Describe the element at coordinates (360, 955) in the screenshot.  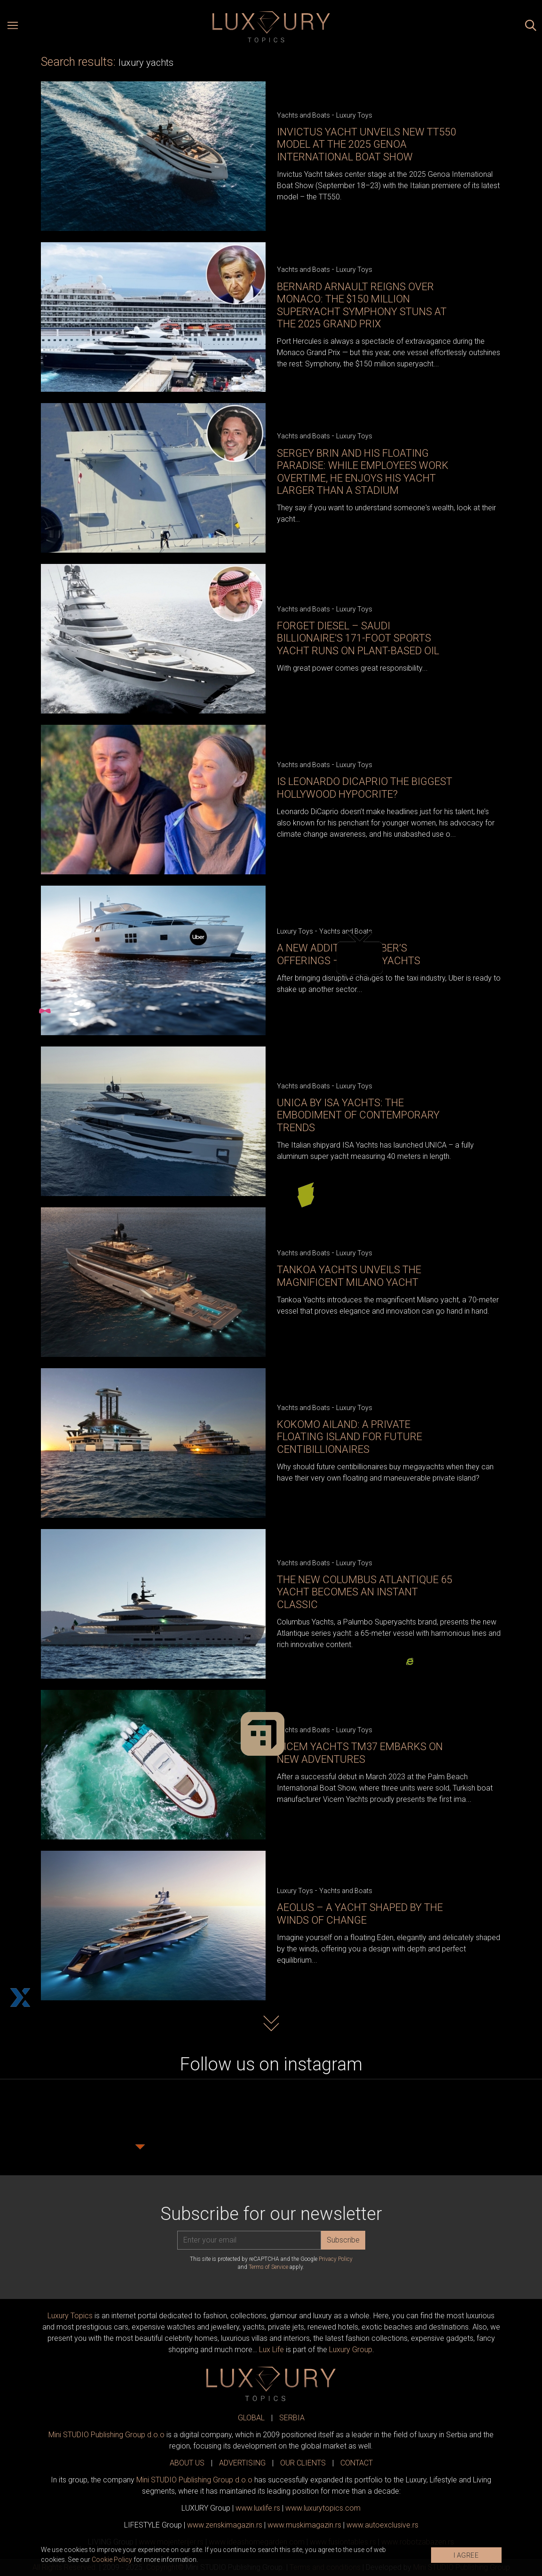
I see `open niconico video streaming app` at that location.